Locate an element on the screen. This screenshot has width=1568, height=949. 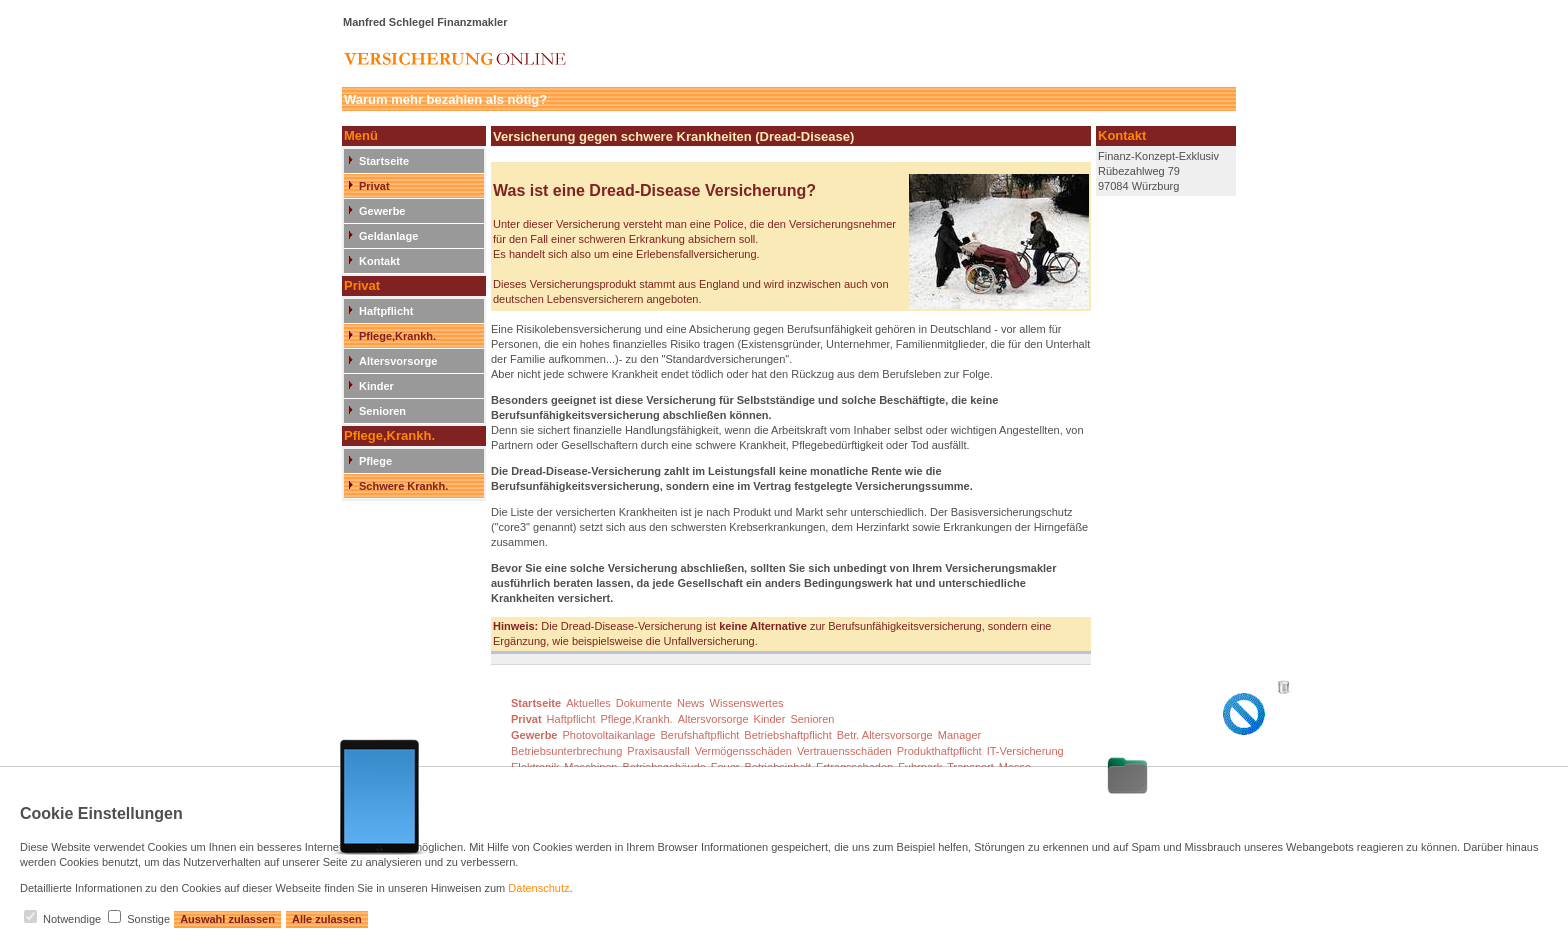
manage connected iPad device is located at coordinates (379, 797).